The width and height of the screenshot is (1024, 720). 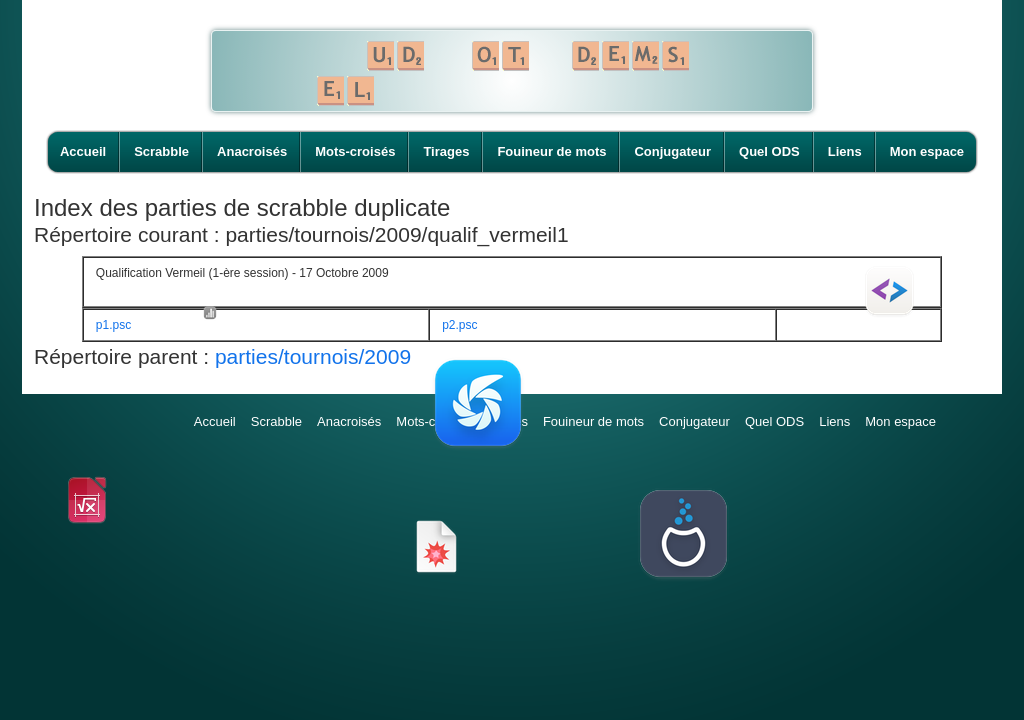 What do you see at coordinates (87, 500) in the screenshot?
I see `open LibreOffice Math application` at bounding box center [87, 500].